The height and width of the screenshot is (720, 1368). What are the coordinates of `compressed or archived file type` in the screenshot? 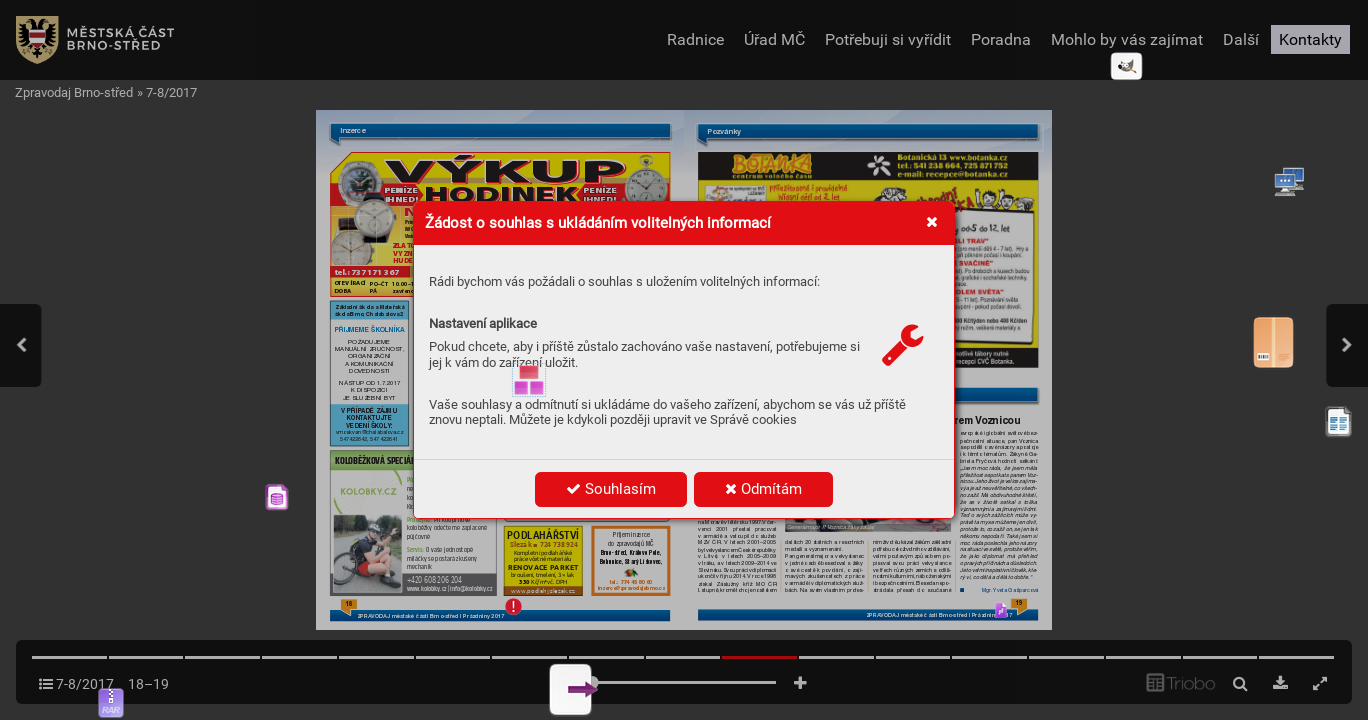 It's located at (1273, 342).